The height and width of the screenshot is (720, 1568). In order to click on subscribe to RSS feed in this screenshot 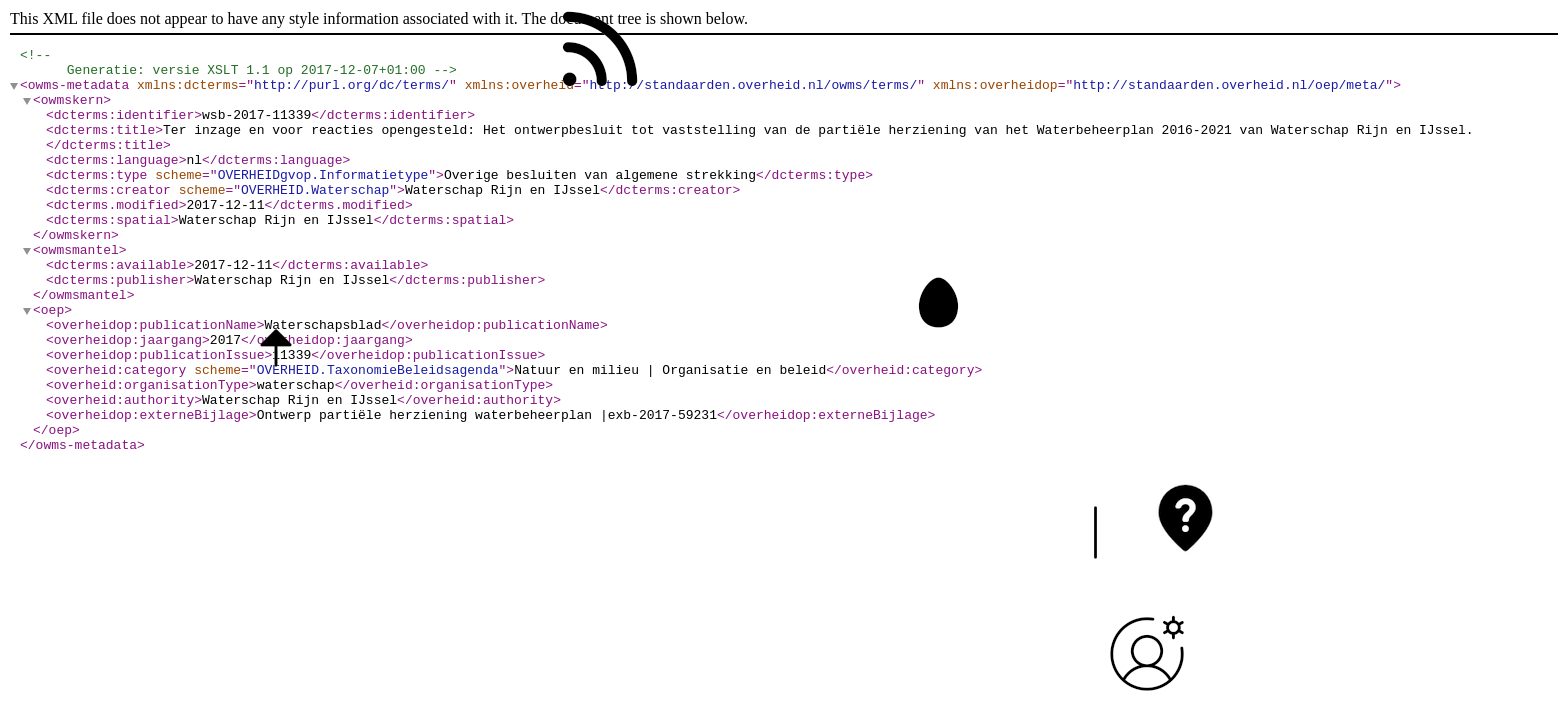, I will do `click(595, 54)`.